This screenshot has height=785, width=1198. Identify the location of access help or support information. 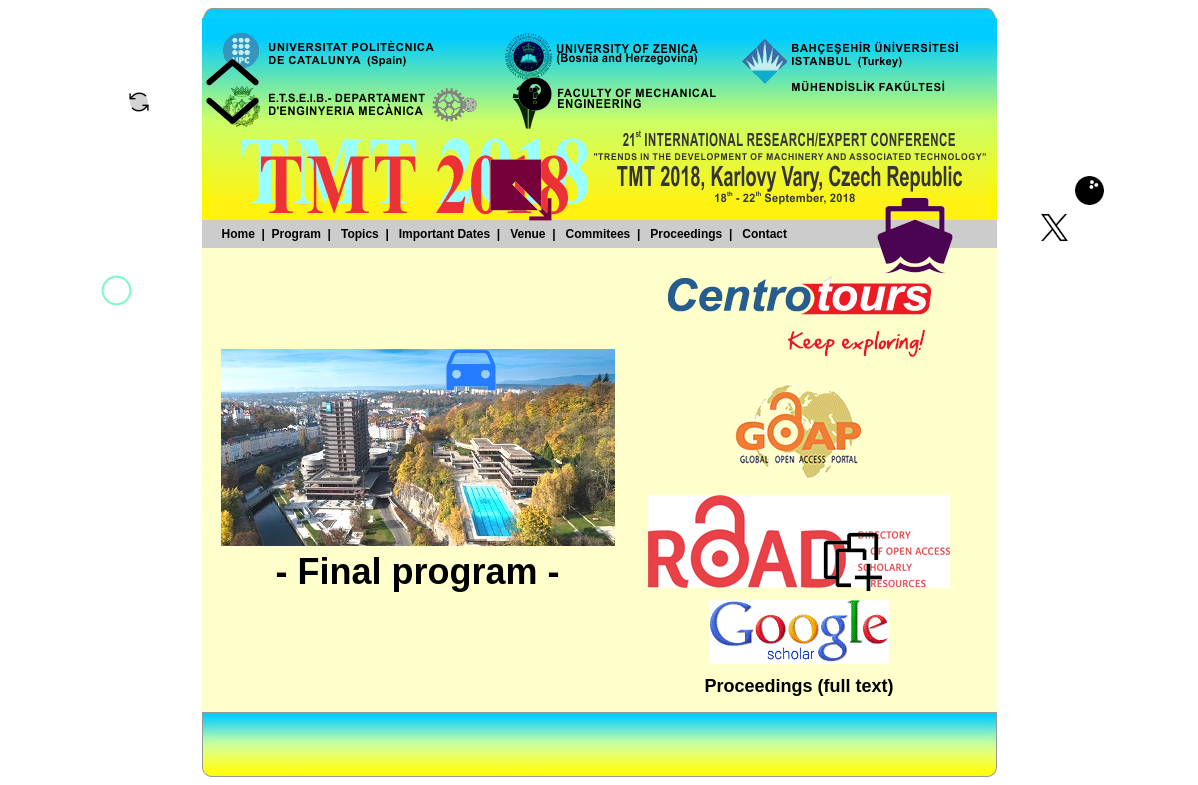
(535, 94).